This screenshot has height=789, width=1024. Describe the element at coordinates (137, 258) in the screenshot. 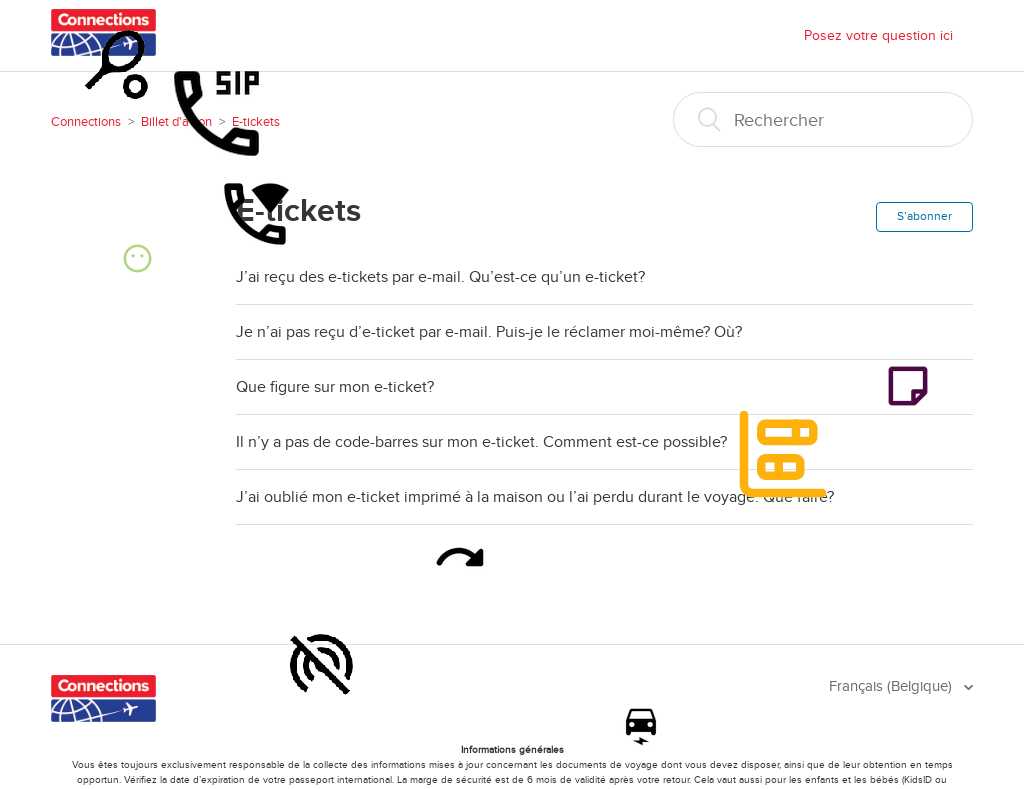

I see `indicates a neutral or indifferent reaction` at that location.